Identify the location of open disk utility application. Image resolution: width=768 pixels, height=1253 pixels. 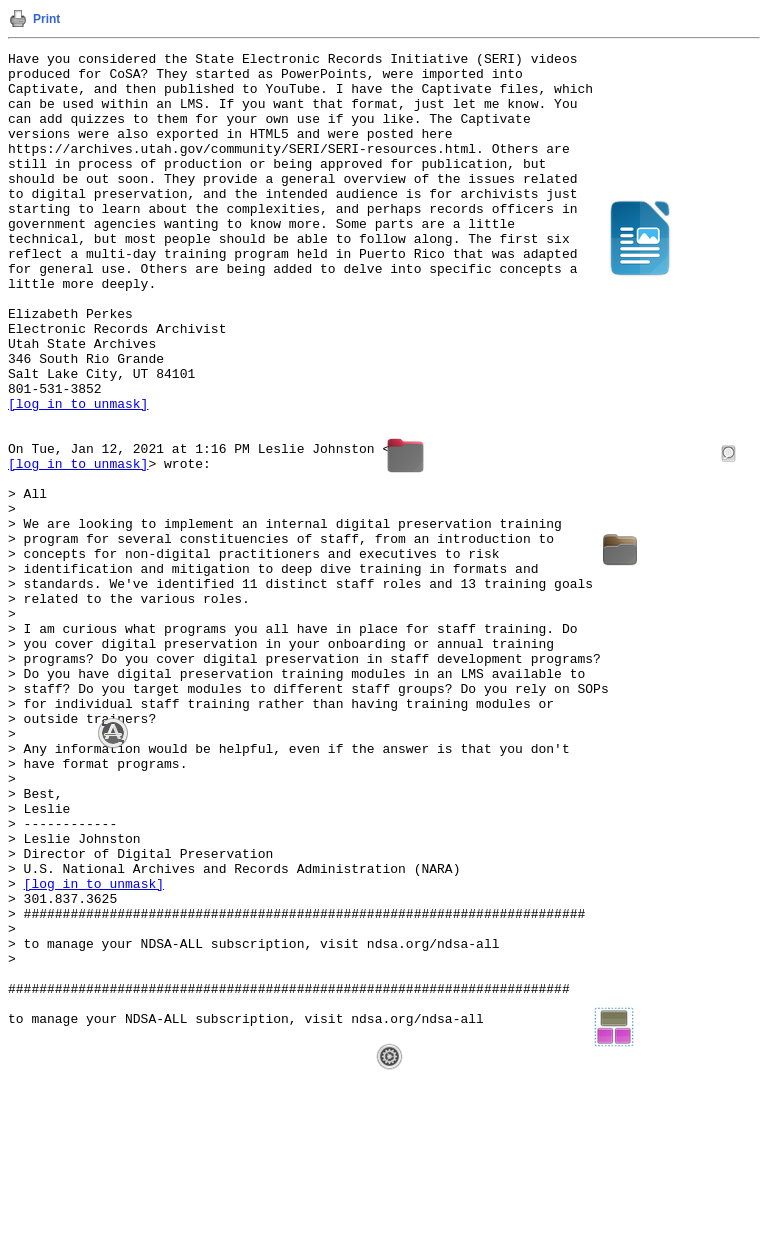
(728, 453).